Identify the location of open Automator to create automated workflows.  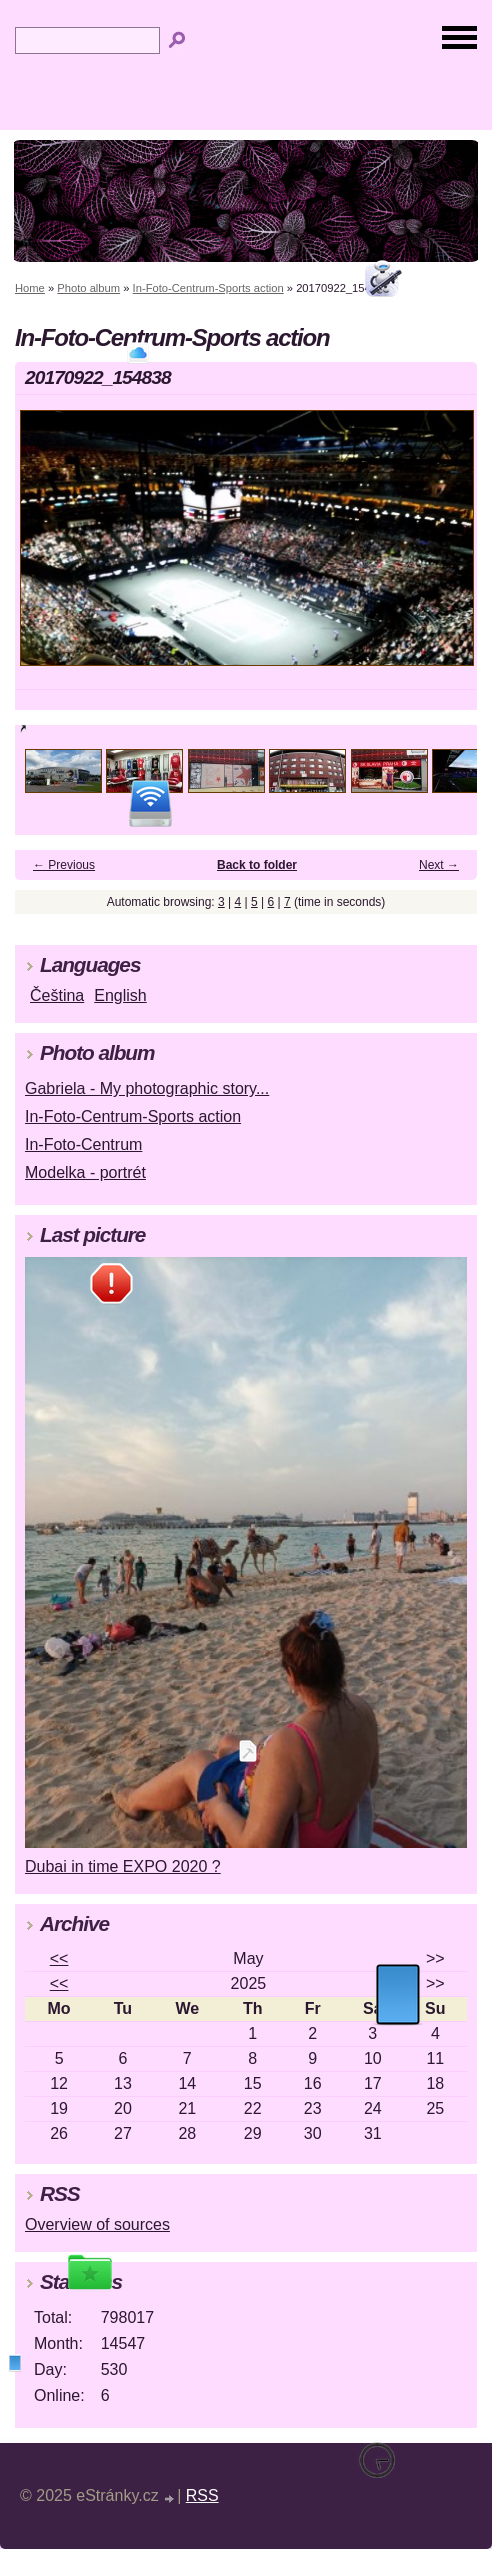
(382, 280).